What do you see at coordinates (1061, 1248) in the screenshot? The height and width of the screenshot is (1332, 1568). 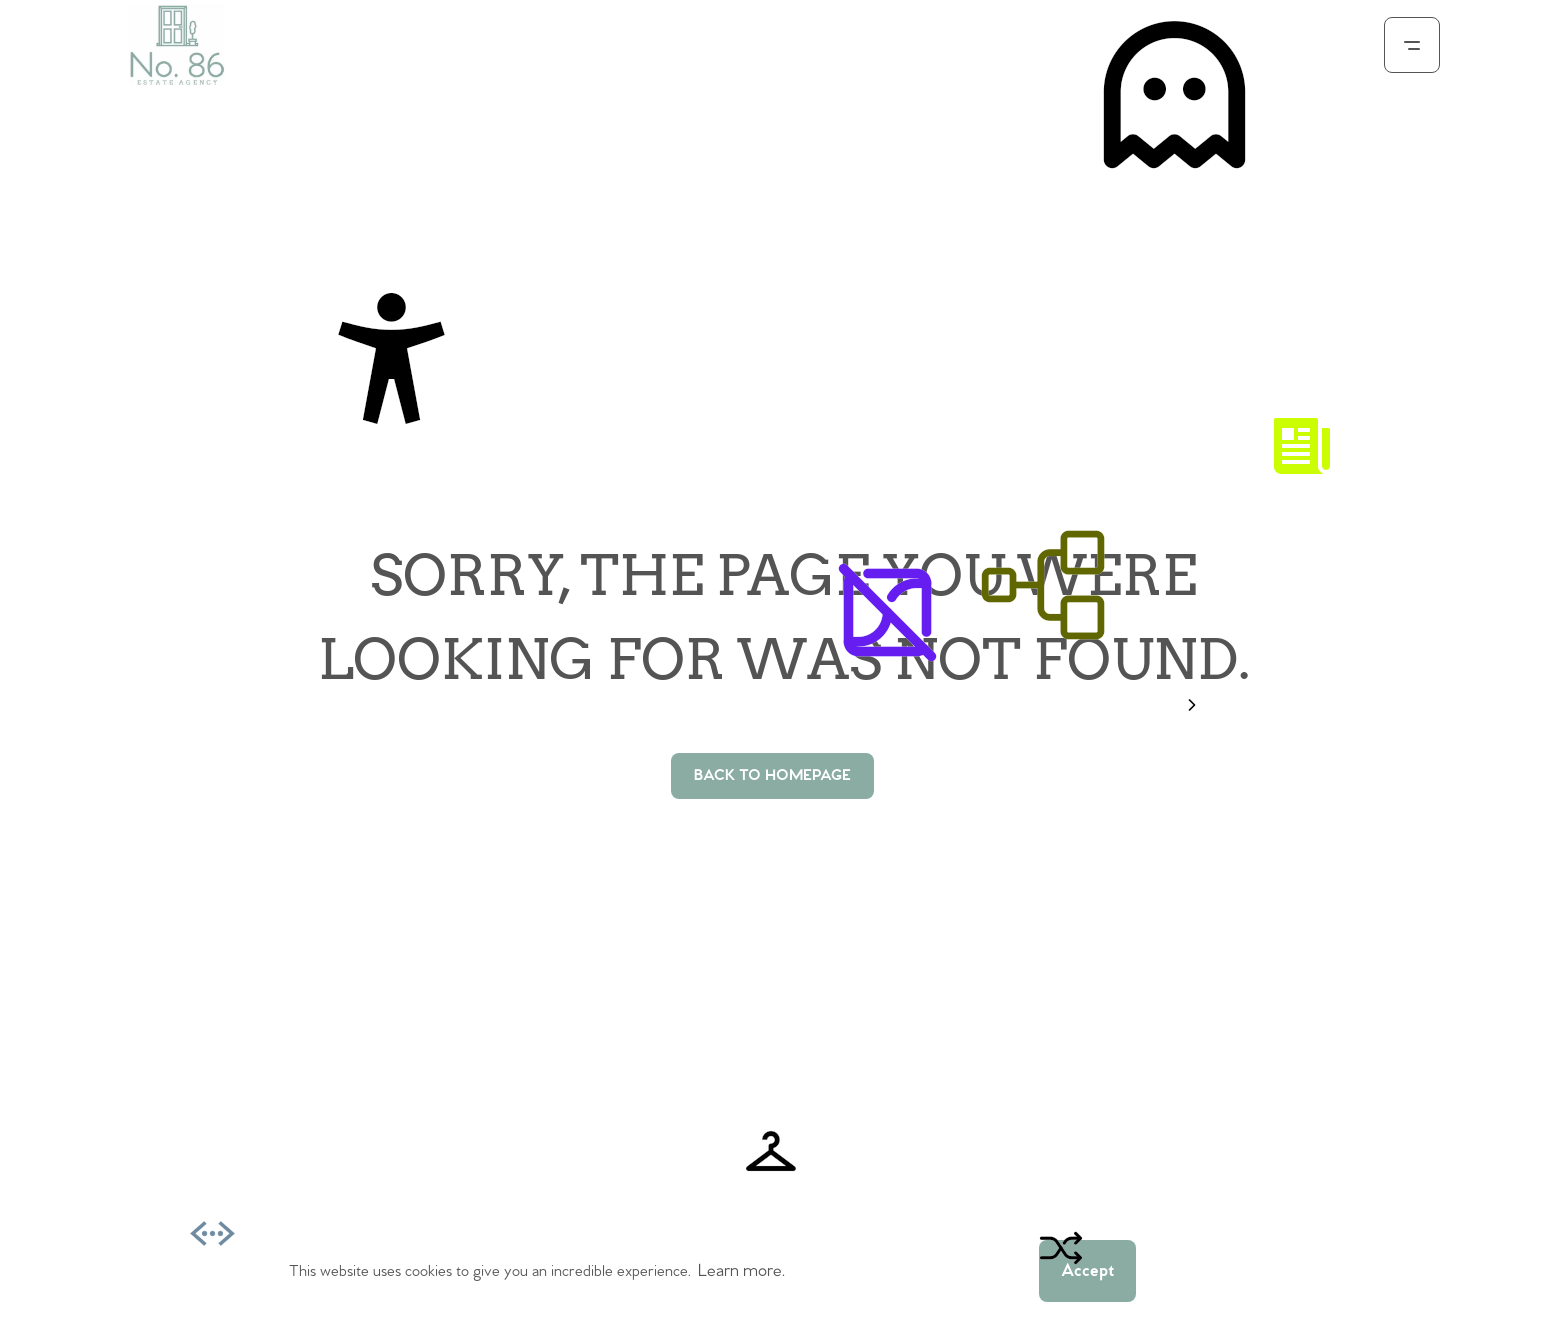 I see `shuffle playback order` at bounding box center [1061, 1248].